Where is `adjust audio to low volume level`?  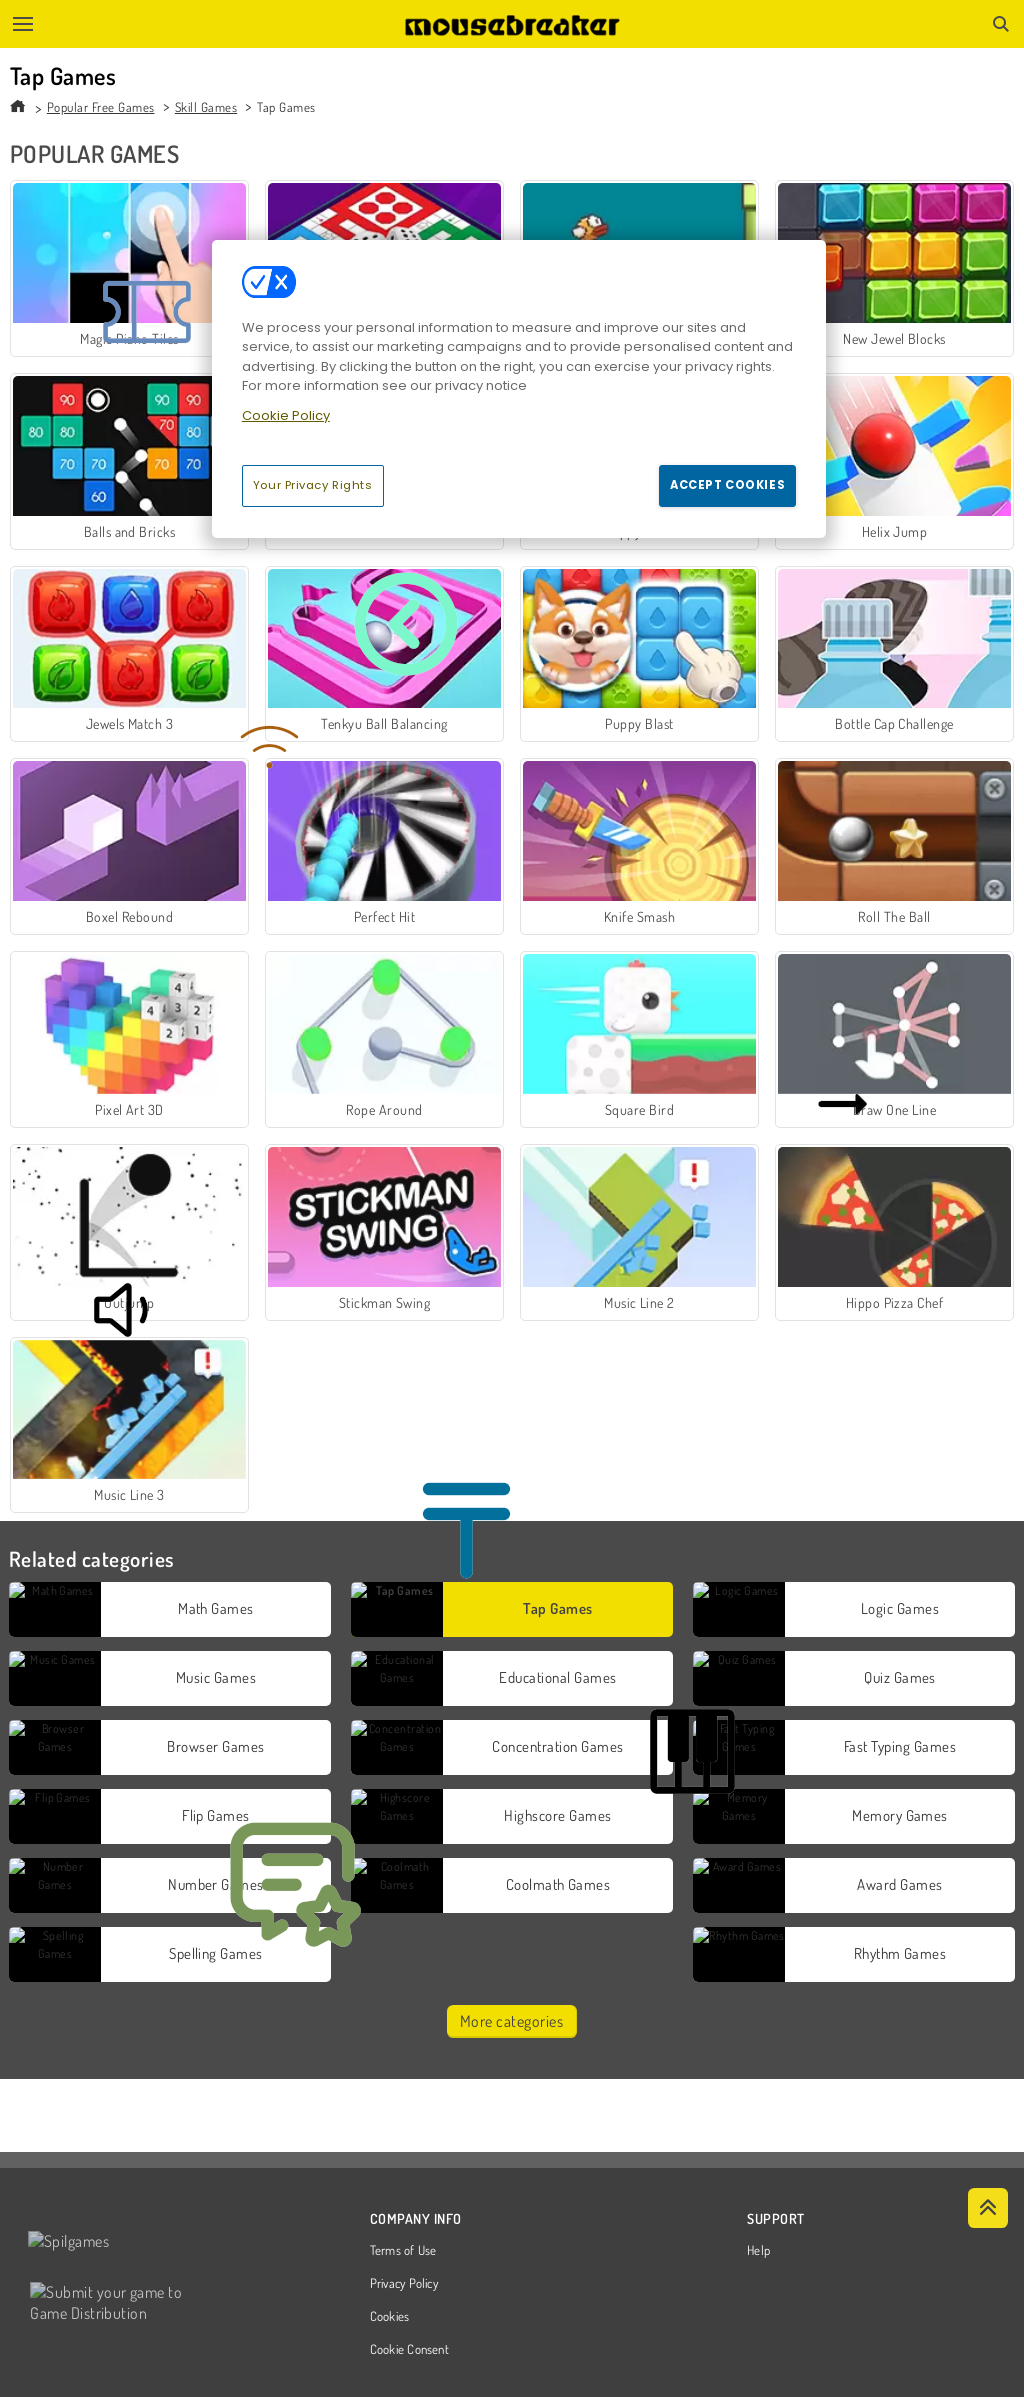 adjust audio to low volume level is located at coordinates (121, 1310).